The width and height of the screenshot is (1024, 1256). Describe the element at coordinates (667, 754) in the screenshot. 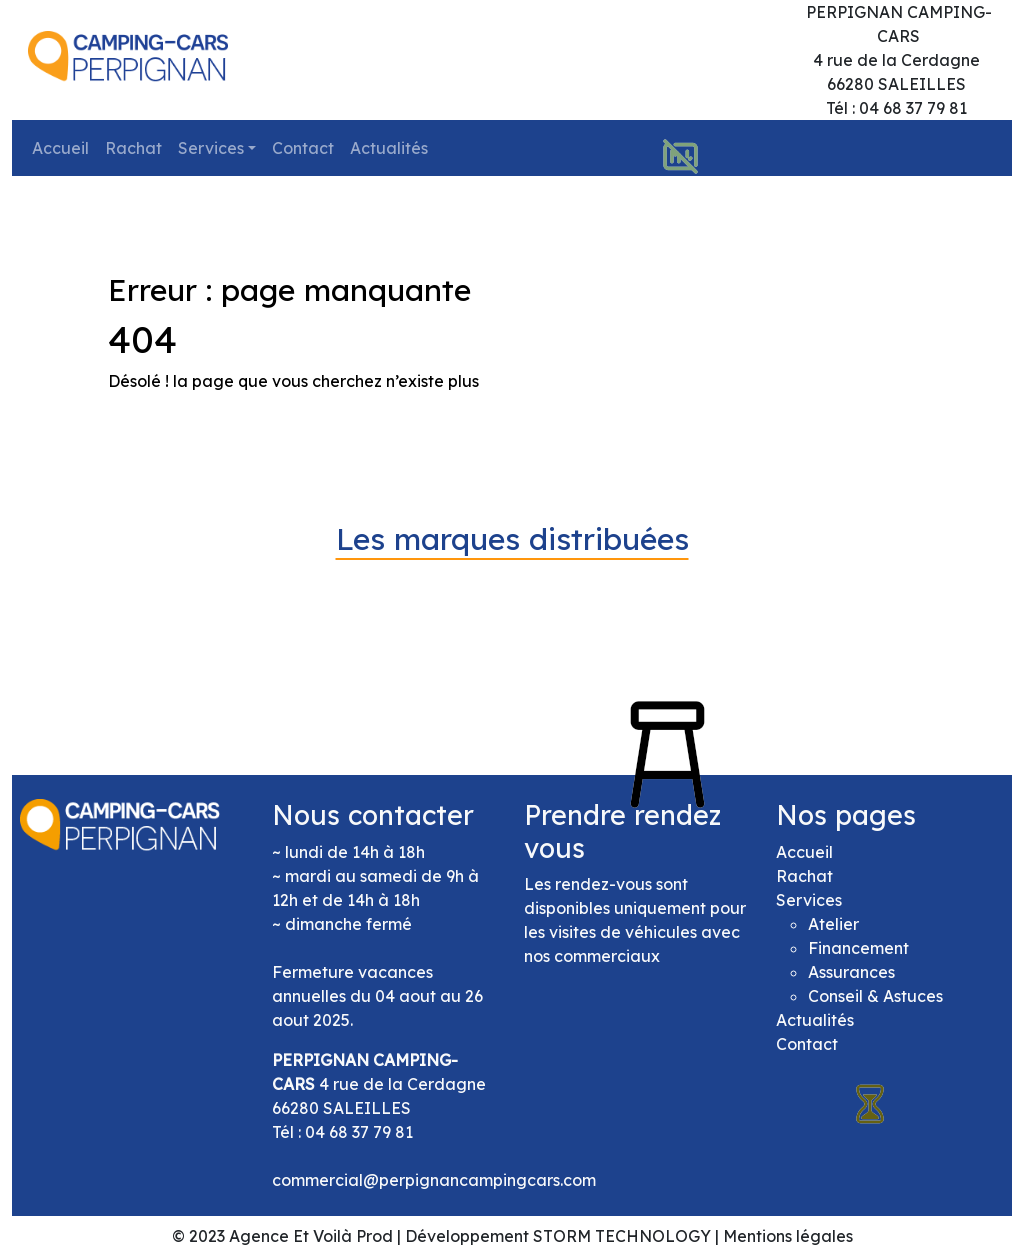

I see `browse furniture or seating options` at that location.